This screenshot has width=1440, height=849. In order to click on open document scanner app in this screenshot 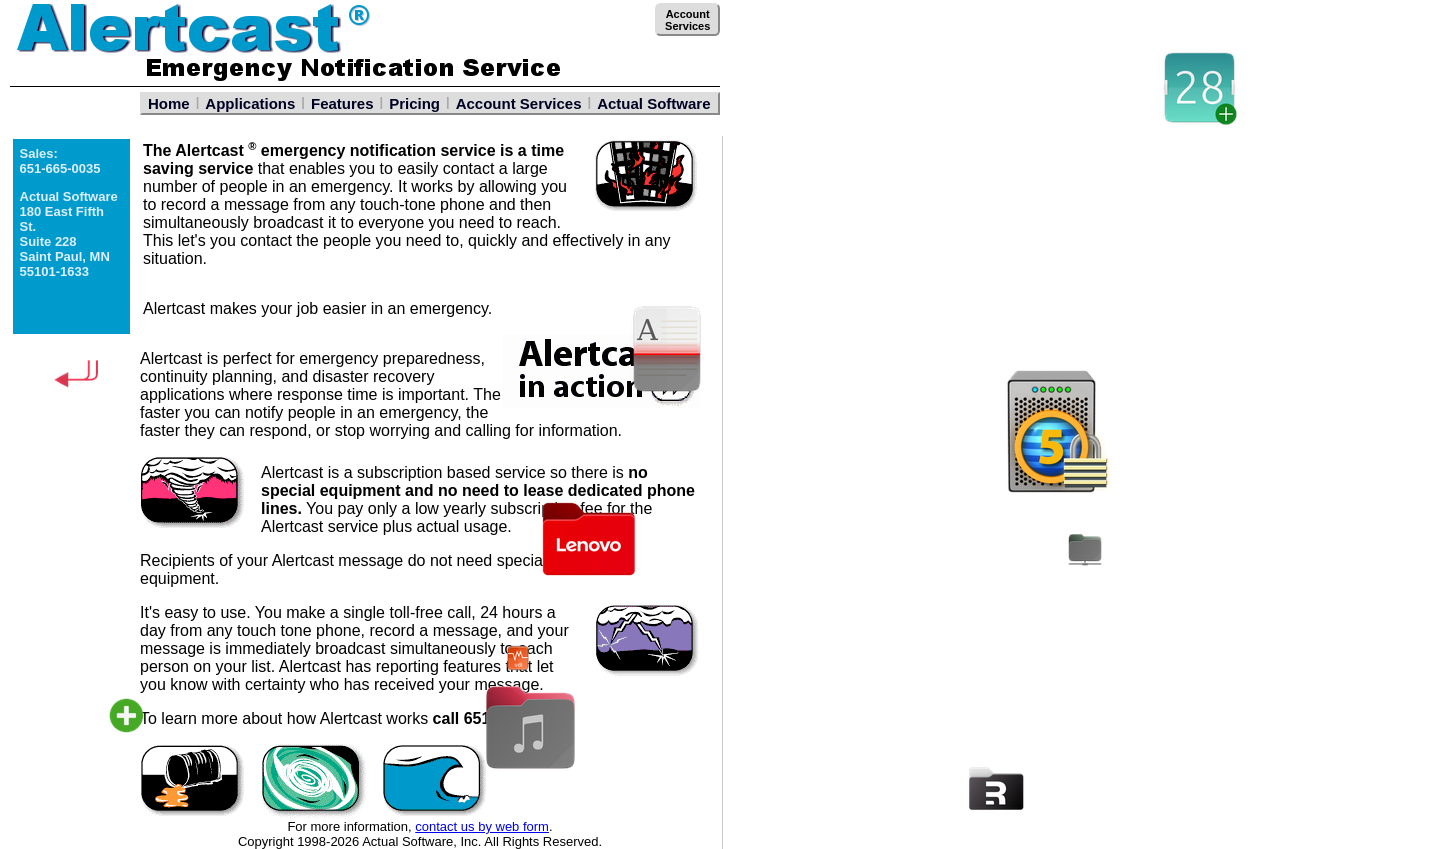, I will do `click(667, 349)`.